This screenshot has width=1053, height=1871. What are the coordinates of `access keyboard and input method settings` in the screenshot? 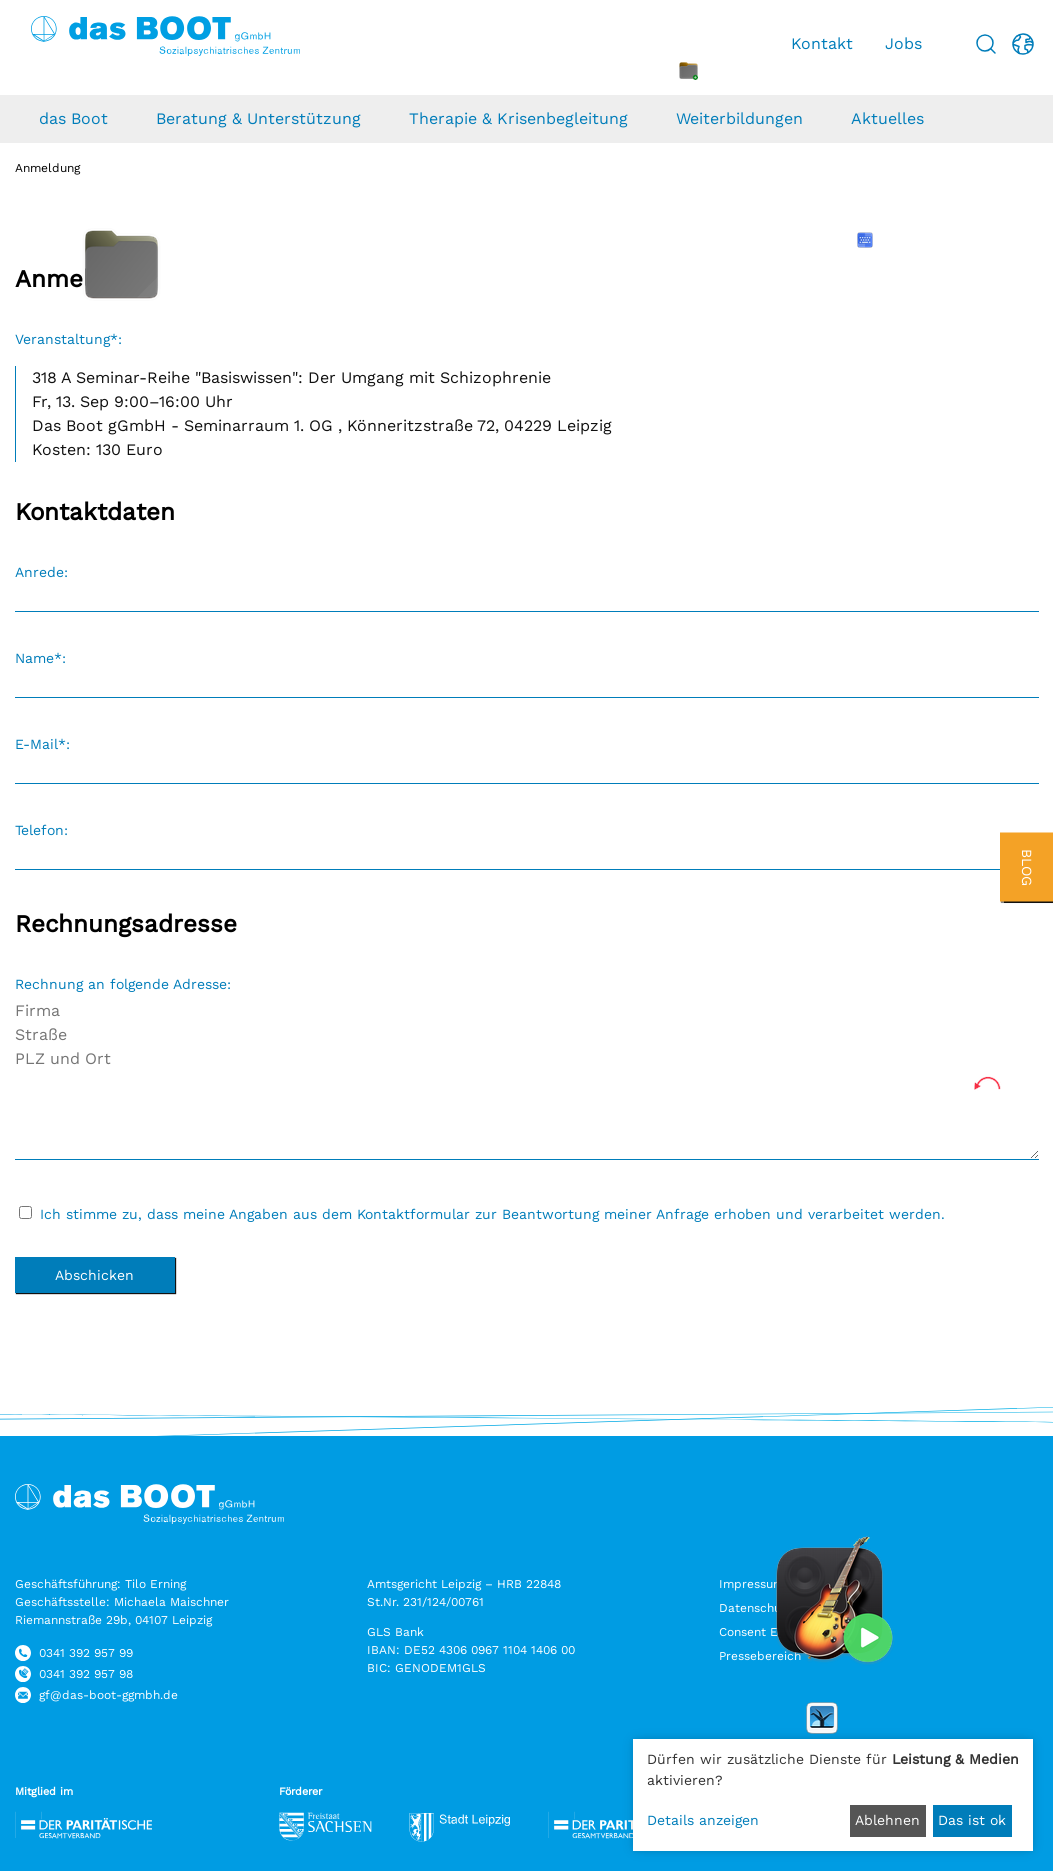 It's located at (865, 240).